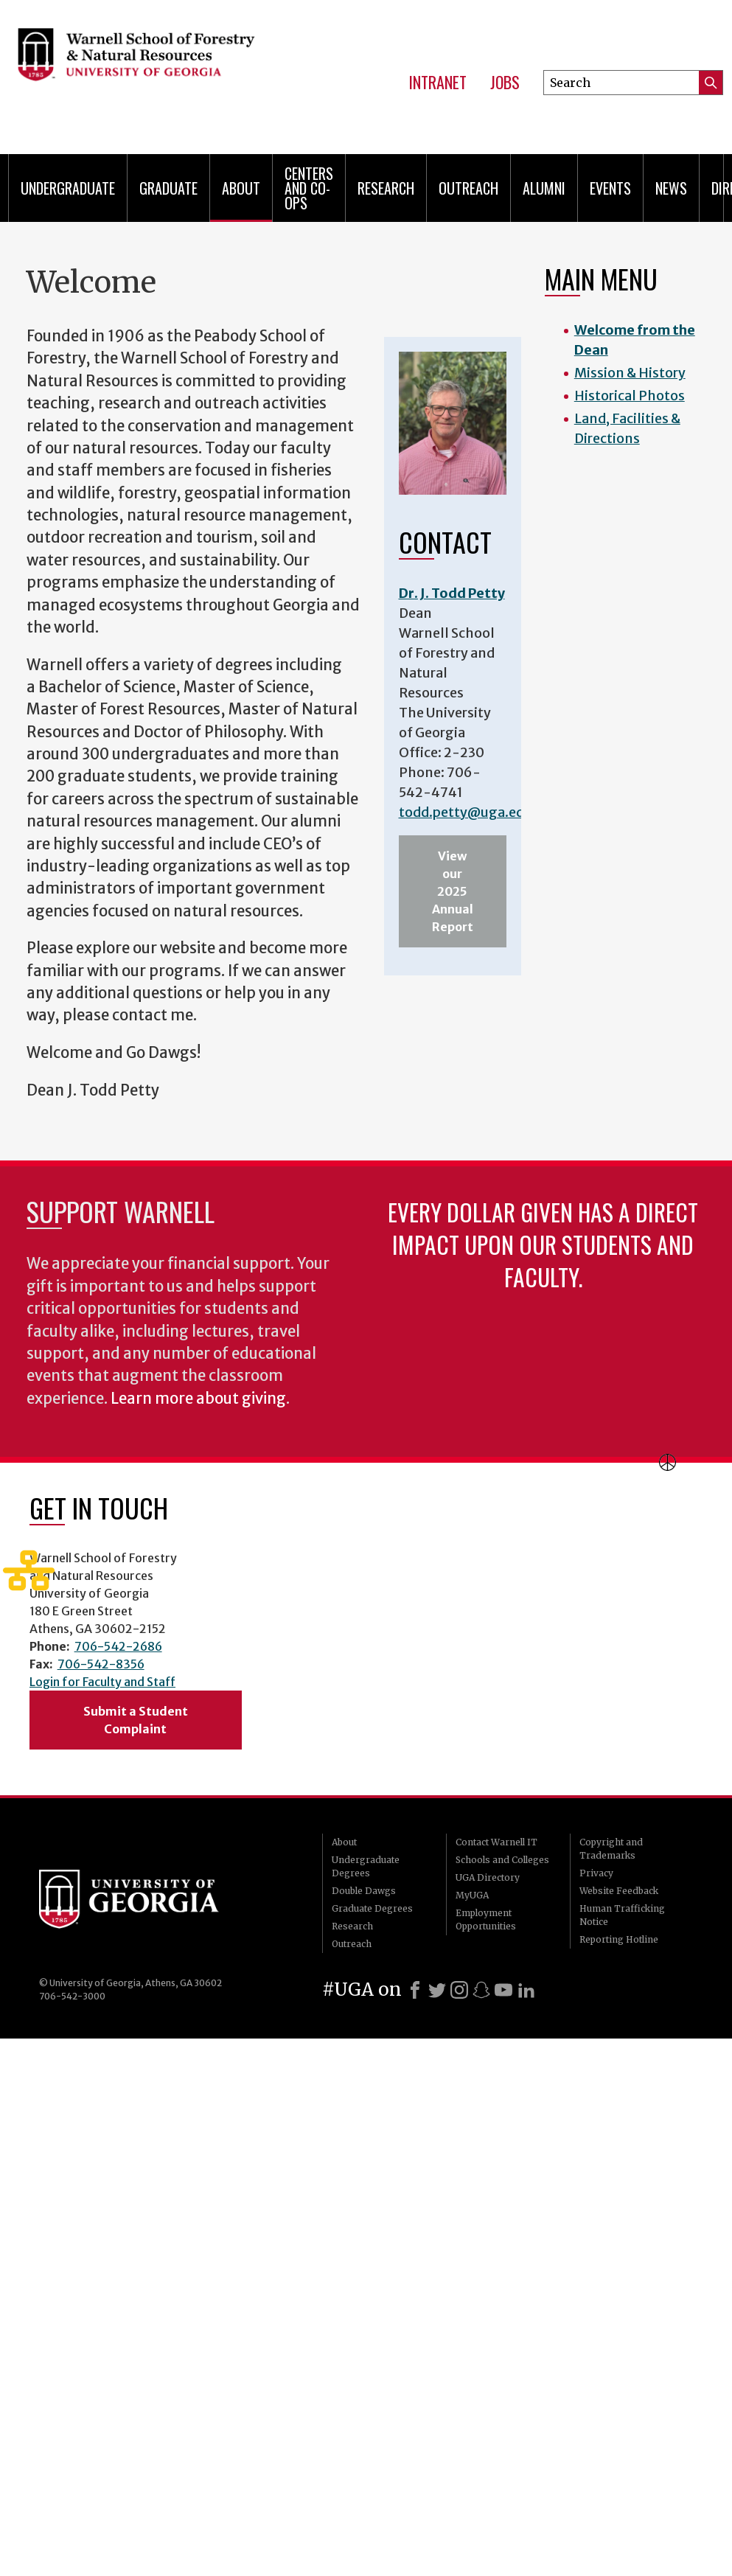 The width and height of the screenshot is (732, 2576). Describe the element at coordinates (29, 1570) in the screenshot. I see `view network connections` at that location.